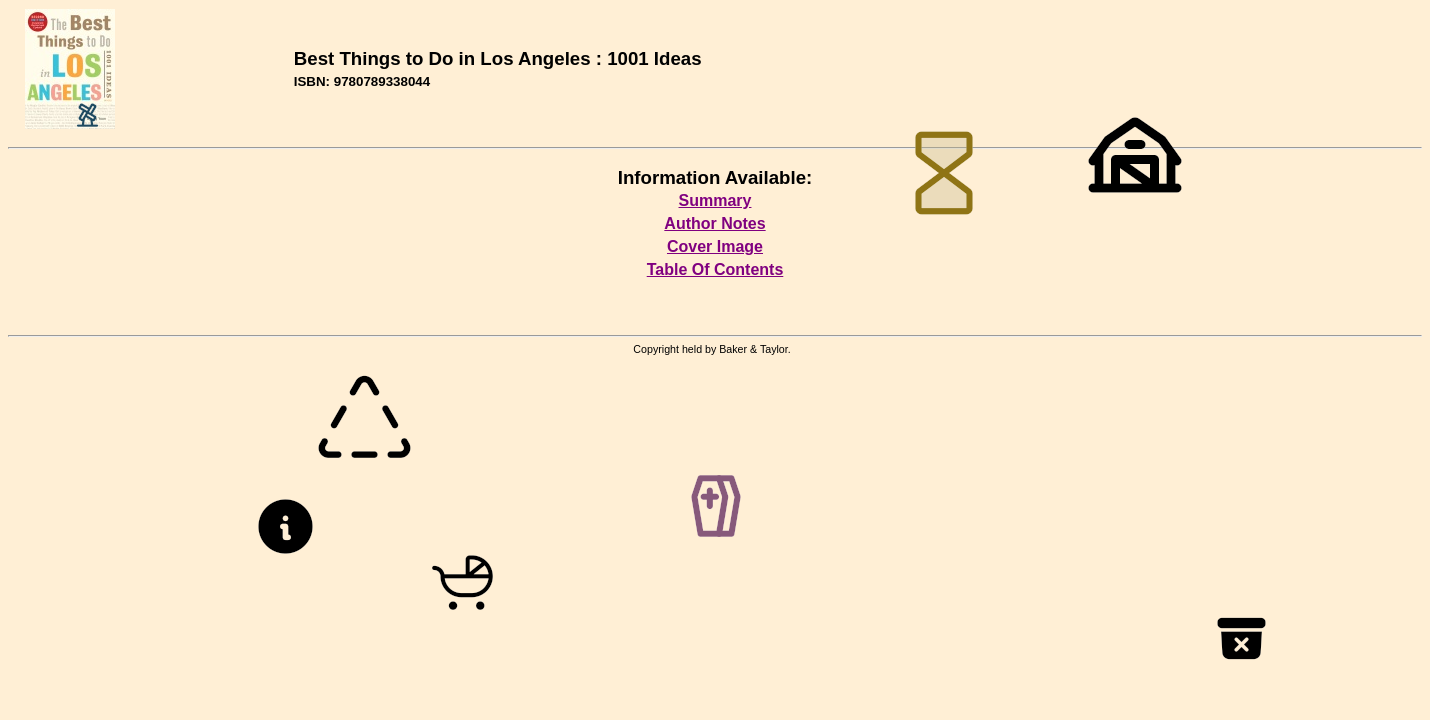  What do you see at coordinates (285, 526) in the screenshot?
I see `view more information or details` at bounding box center [285, 526].